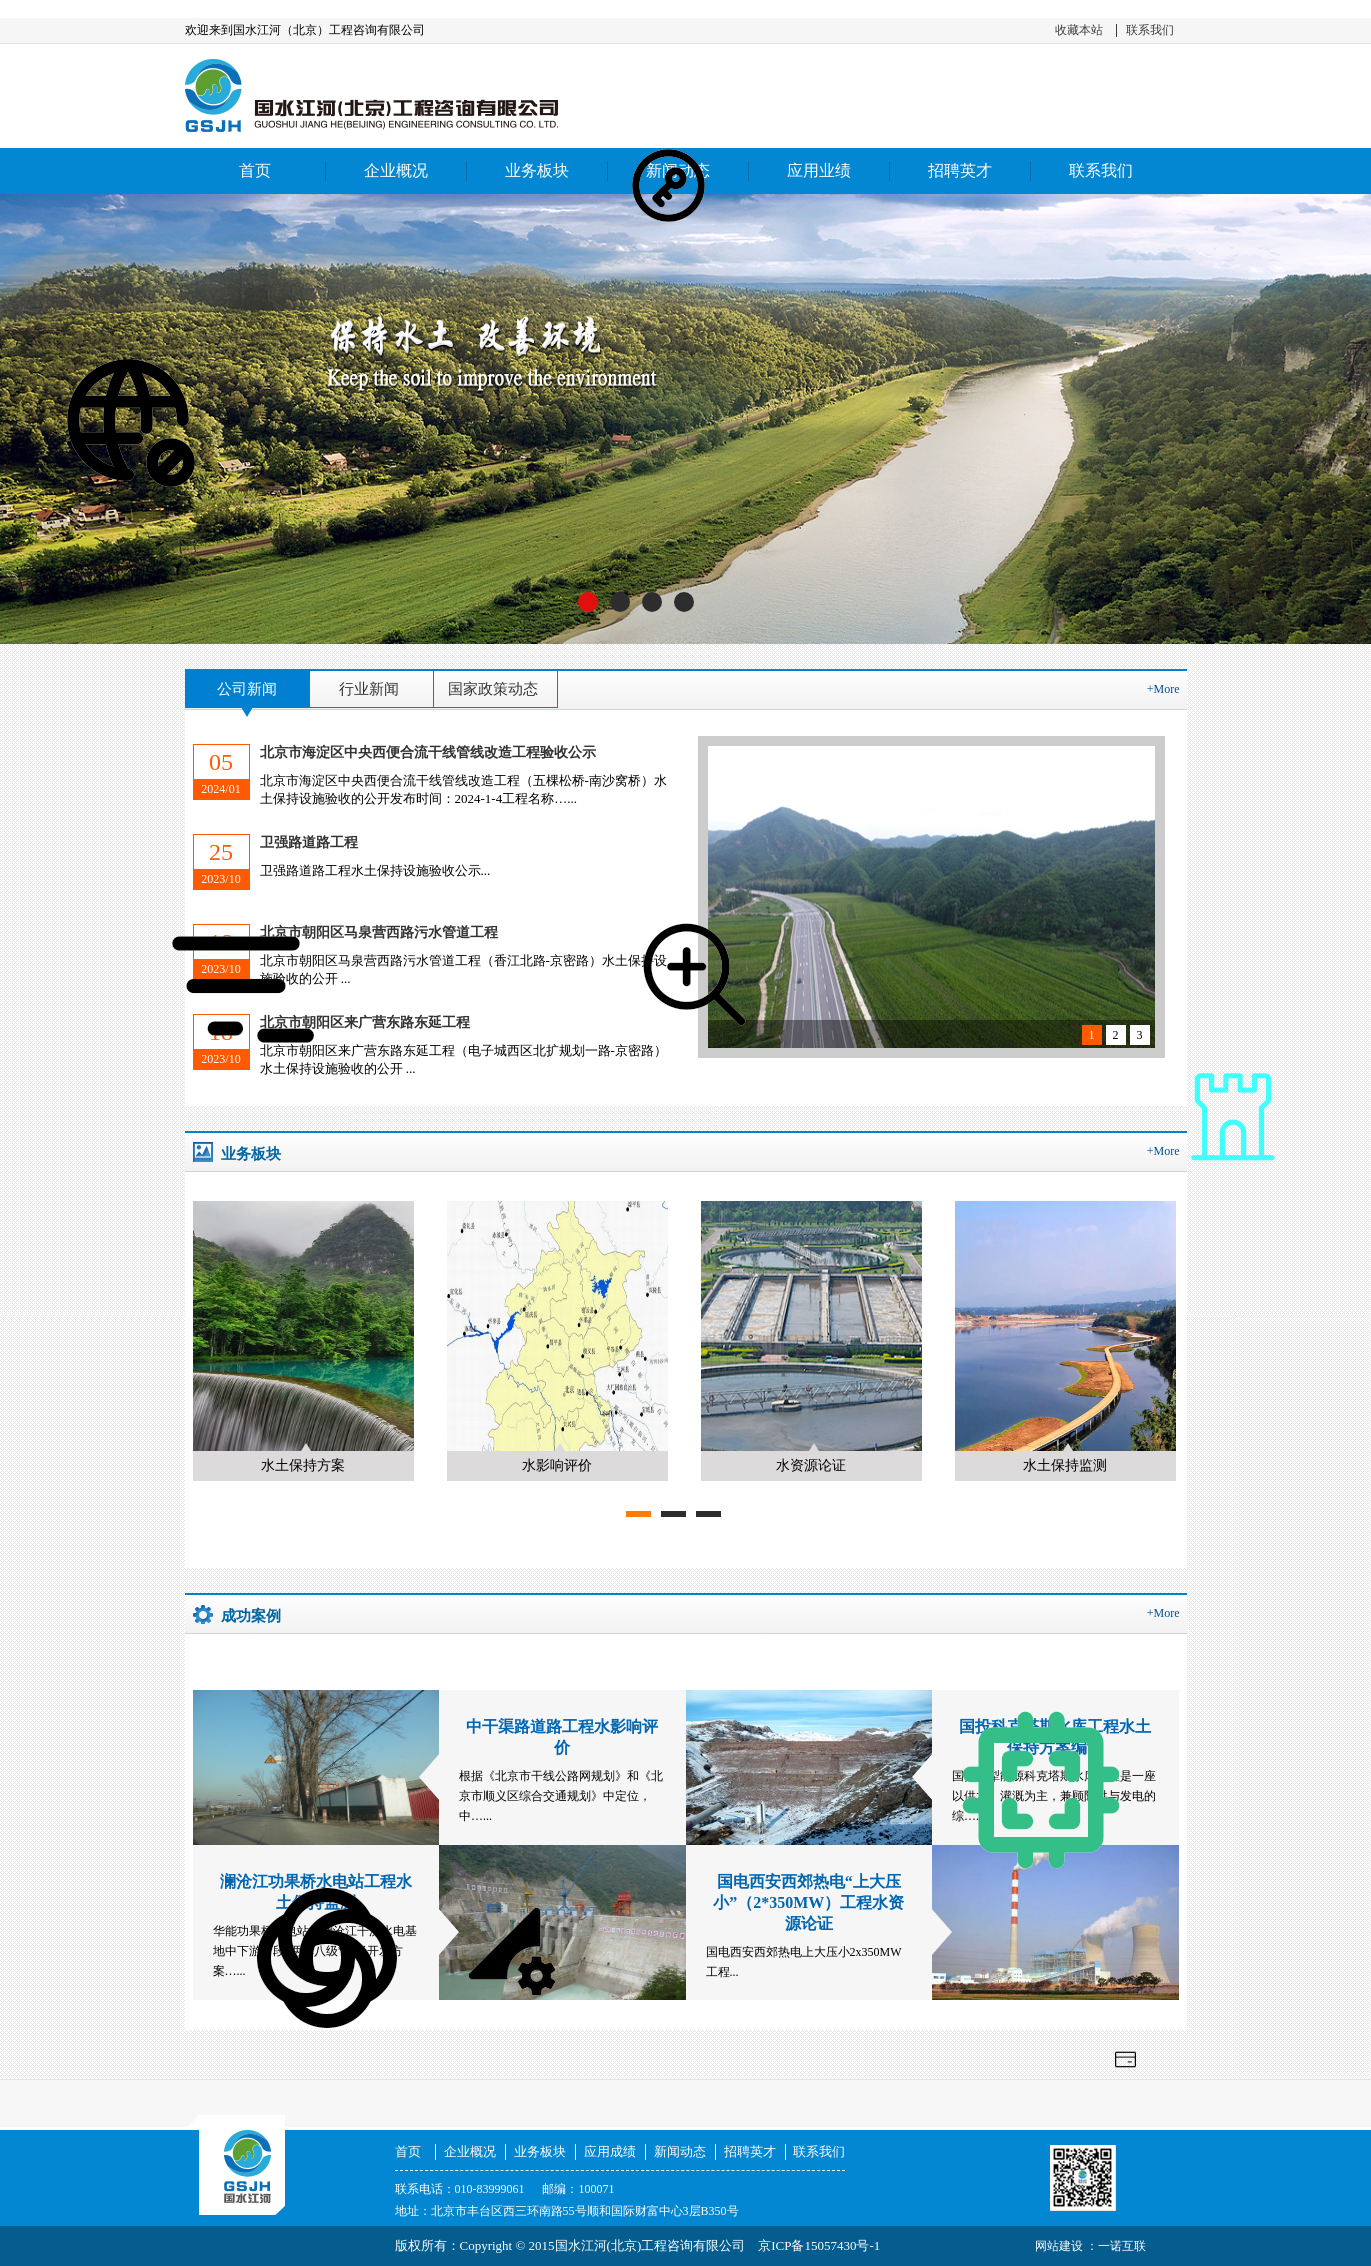 This screenshot has width=1371, height=2266. What do you see at coordinates (327, 1958) in the screenshot?
I see `open loom video recording app` at bounding box center [327, 1958].